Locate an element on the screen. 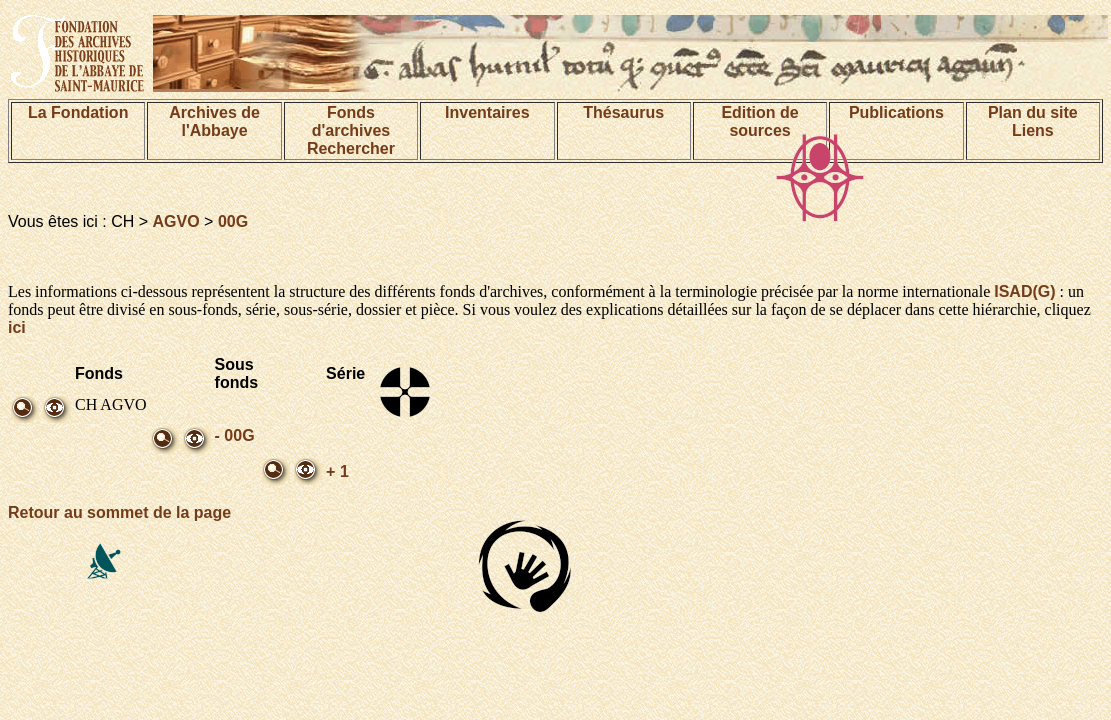 Image resolution: width=1111 pixels, height=720 pixels. enable eye tracking or gaze detection is located at coordinates (820, 178).